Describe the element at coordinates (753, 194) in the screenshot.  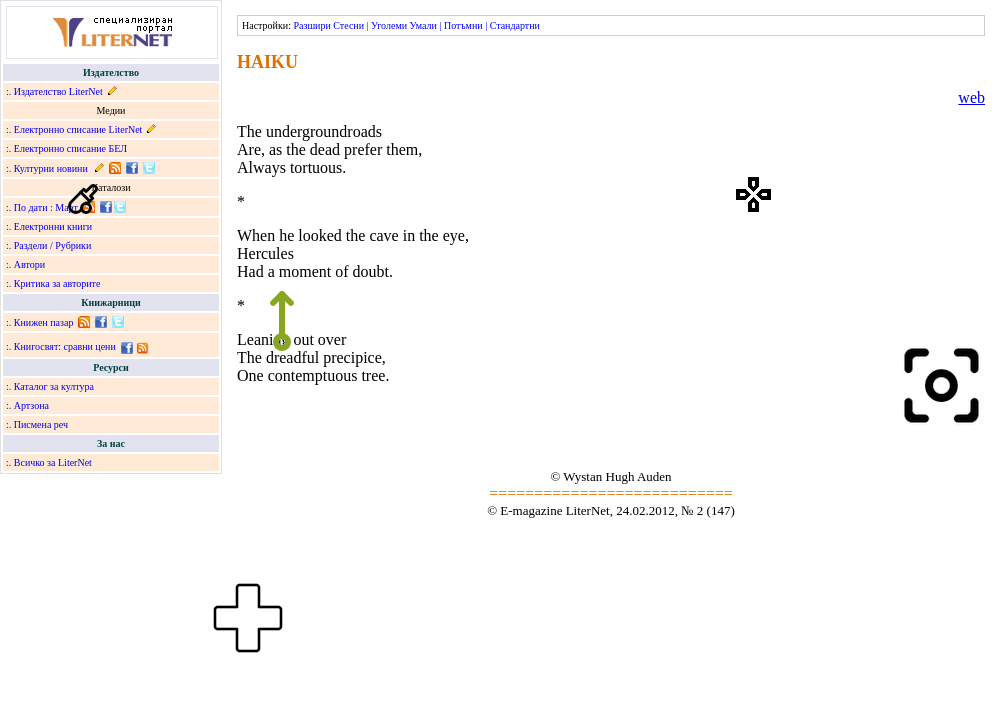
I see `open games or gaming section` at that location.